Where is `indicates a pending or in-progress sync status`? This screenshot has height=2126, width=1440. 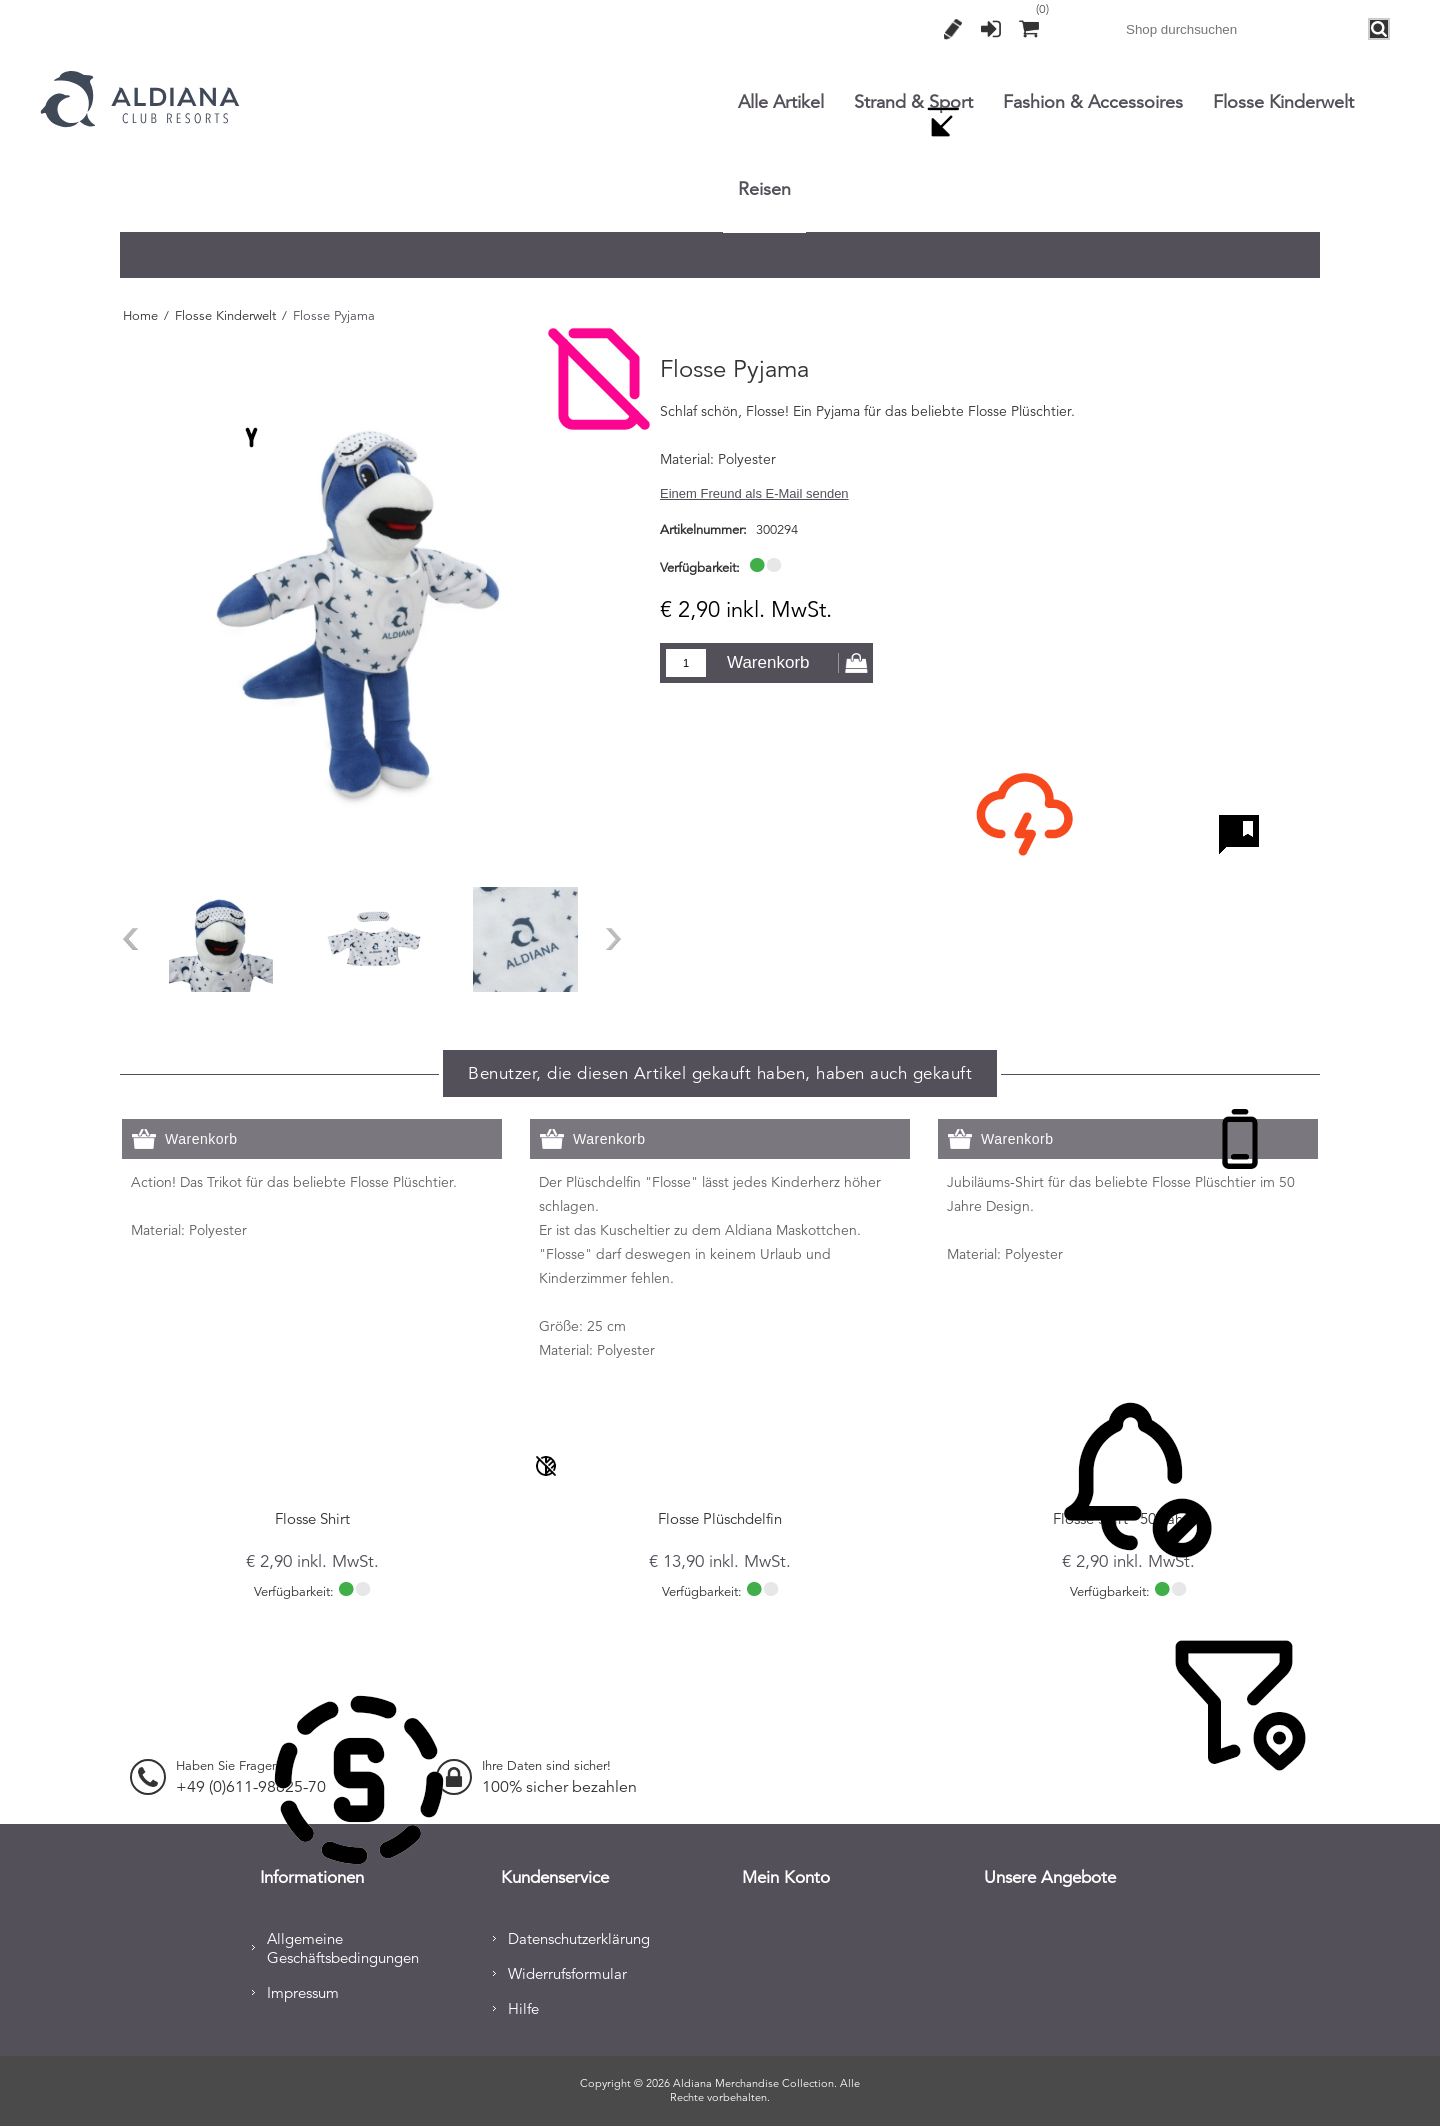
indicates a pending or in-progress sync status is located at coordinates (359, 1780).